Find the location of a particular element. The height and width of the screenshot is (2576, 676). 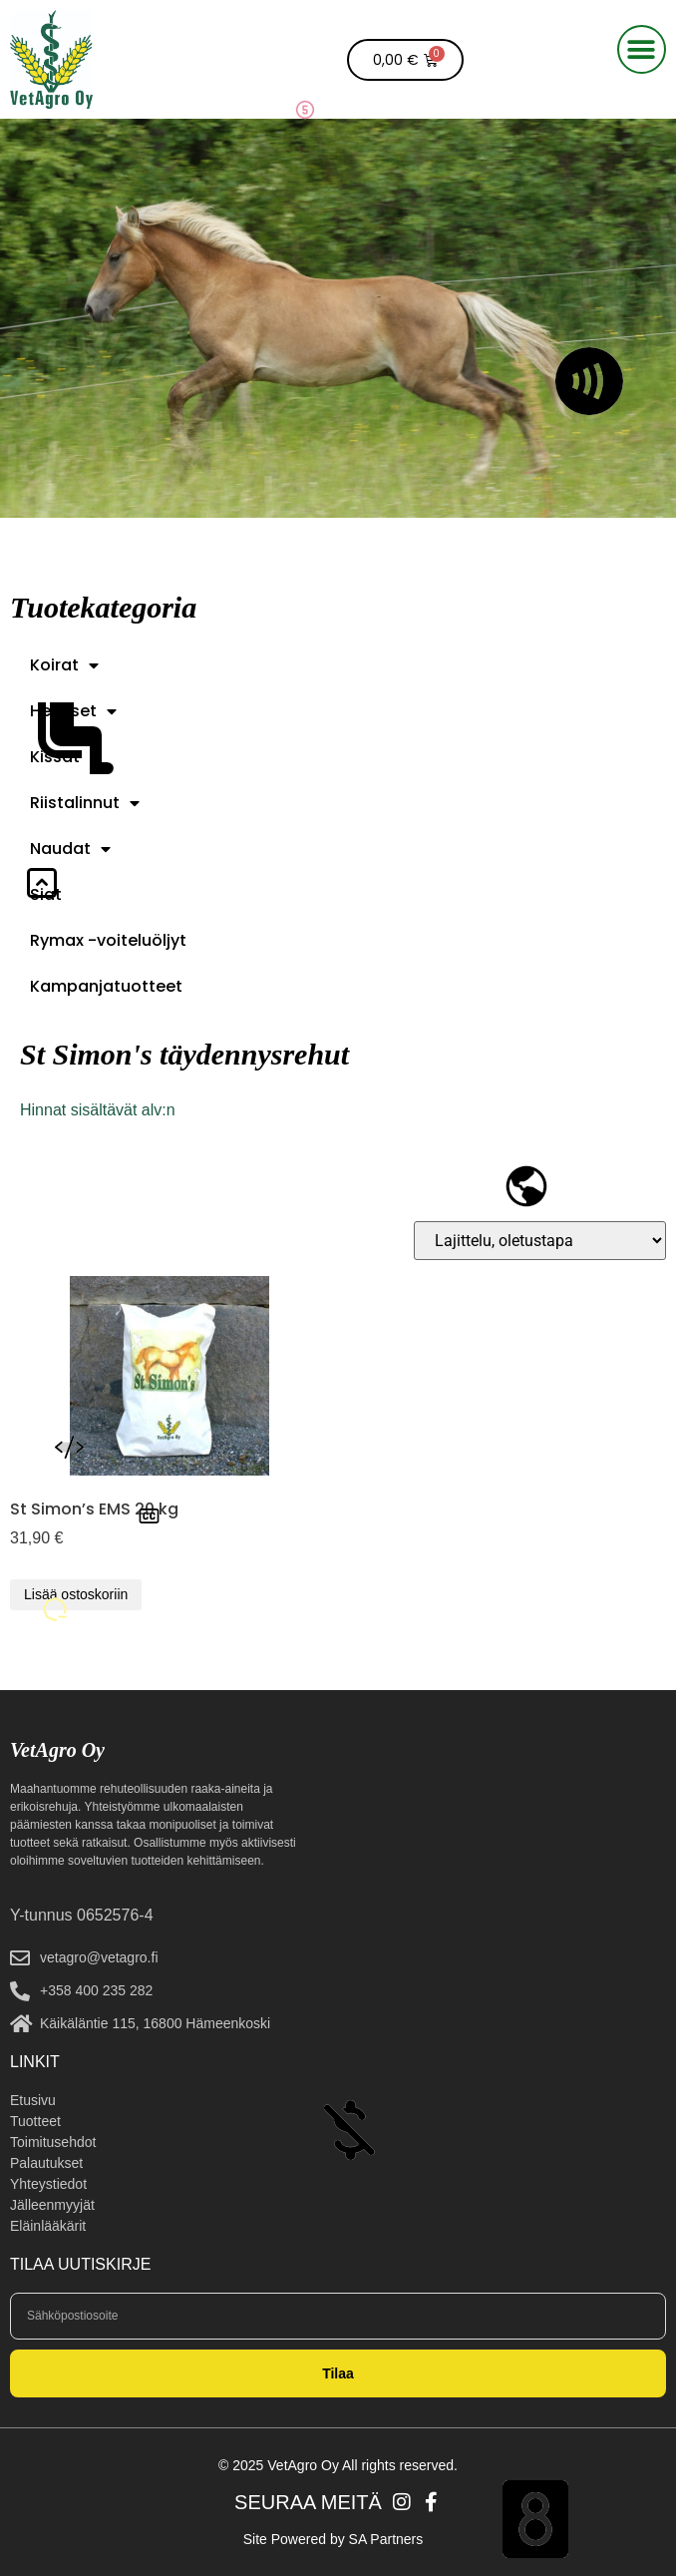

collapse or minimize a section is located at coordinates (42, 883).